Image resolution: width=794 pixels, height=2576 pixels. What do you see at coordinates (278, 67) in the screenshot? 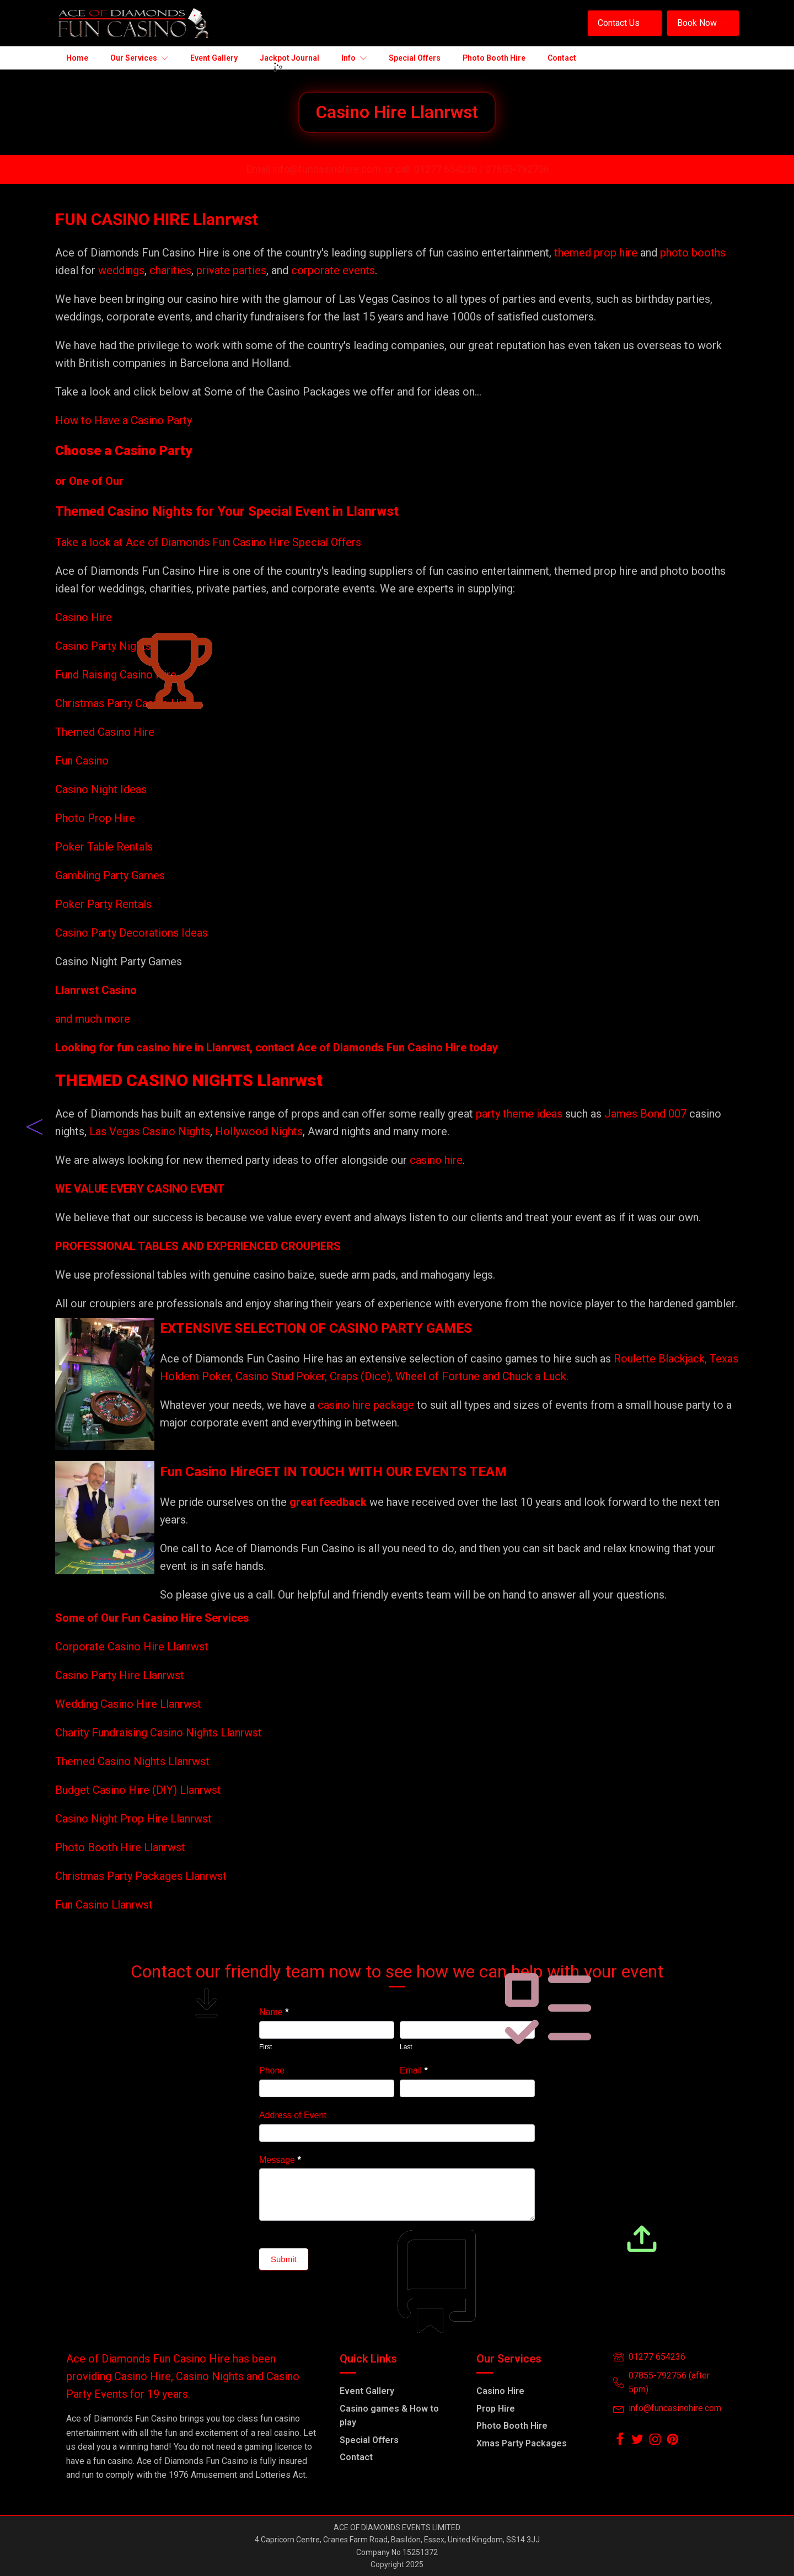
I see `view the merge queue for pending pull requests` at bounding box center [278, 67].